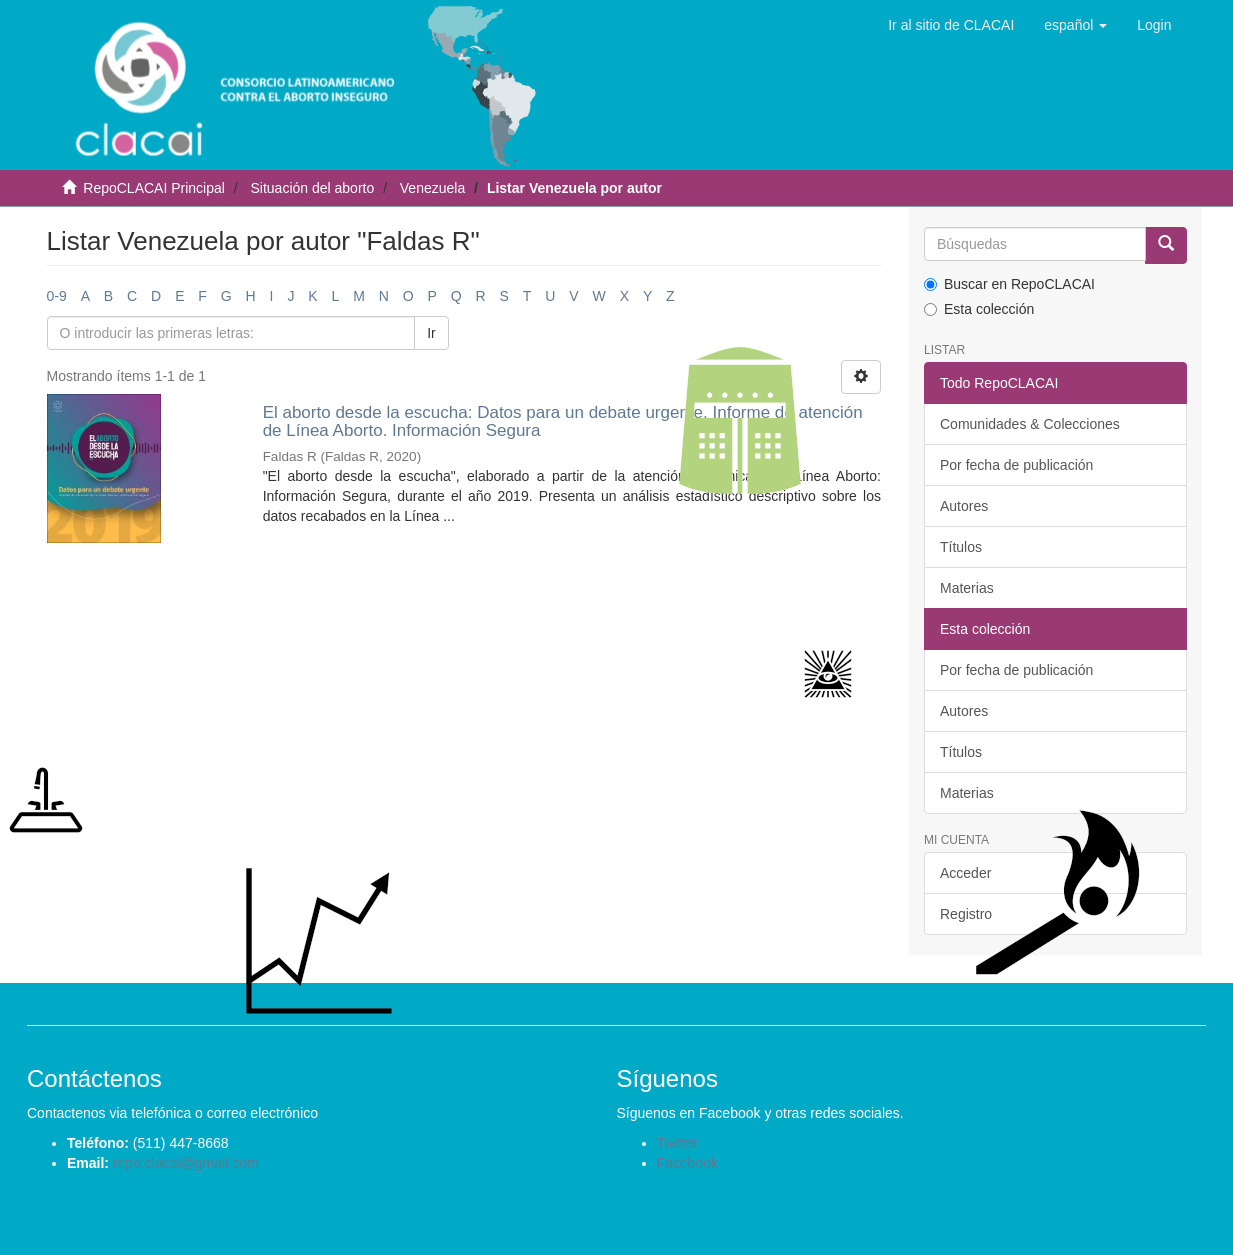 The height and width of the screenshot is (1255, 1233). I want to click on kitchen or bathroom fixtures category, so click(46, 800).